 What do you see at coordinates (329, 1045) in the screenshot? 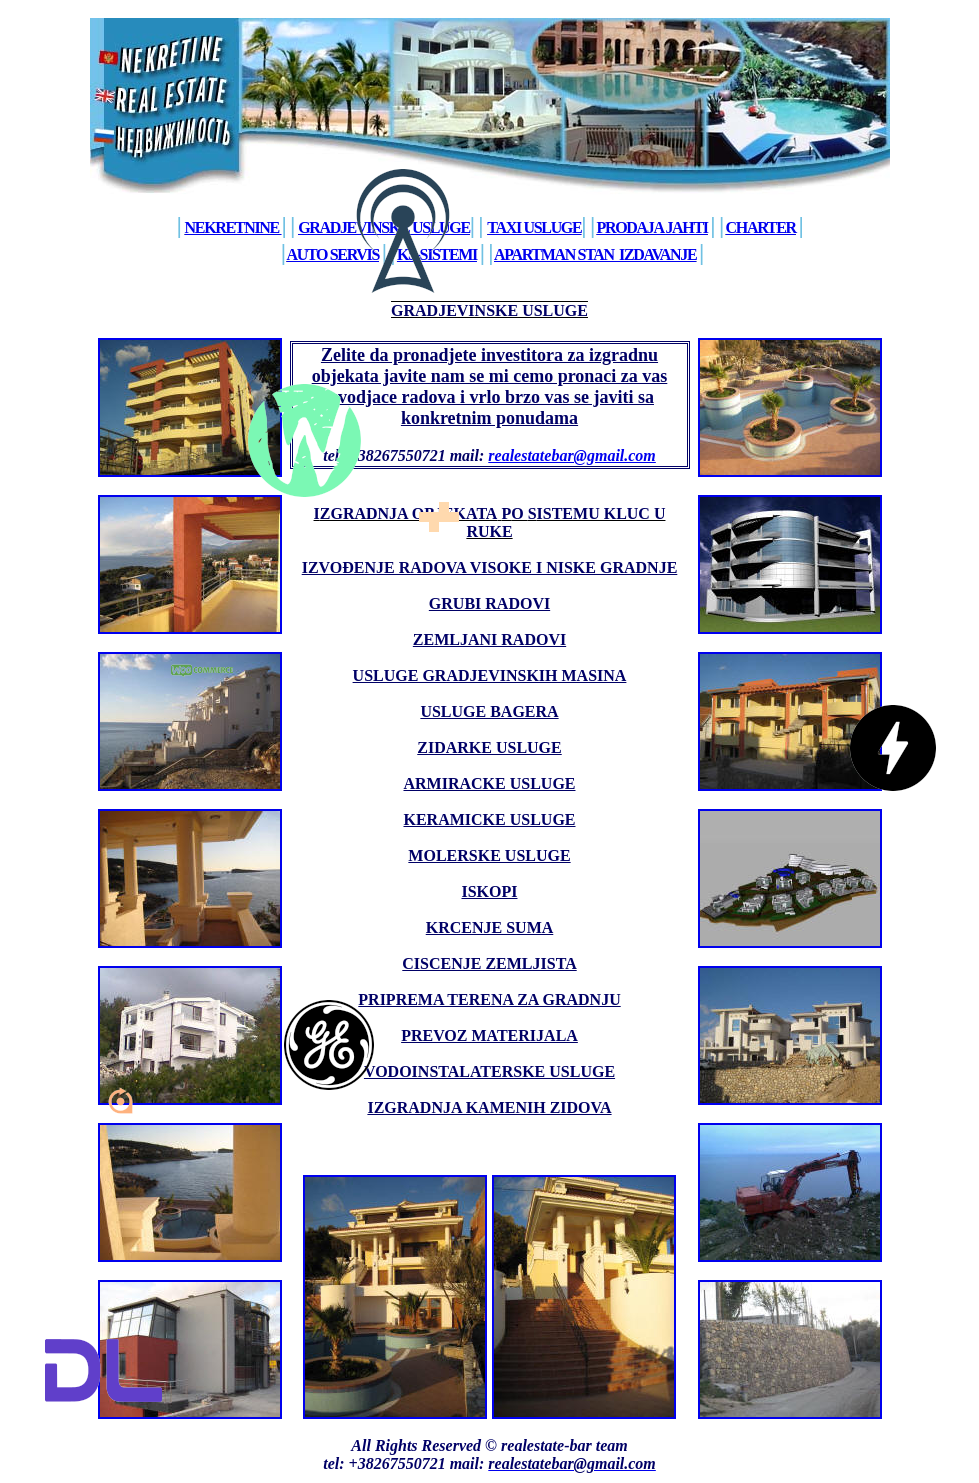
I see `General Electric company logo` at bounding box center [329, 1045].